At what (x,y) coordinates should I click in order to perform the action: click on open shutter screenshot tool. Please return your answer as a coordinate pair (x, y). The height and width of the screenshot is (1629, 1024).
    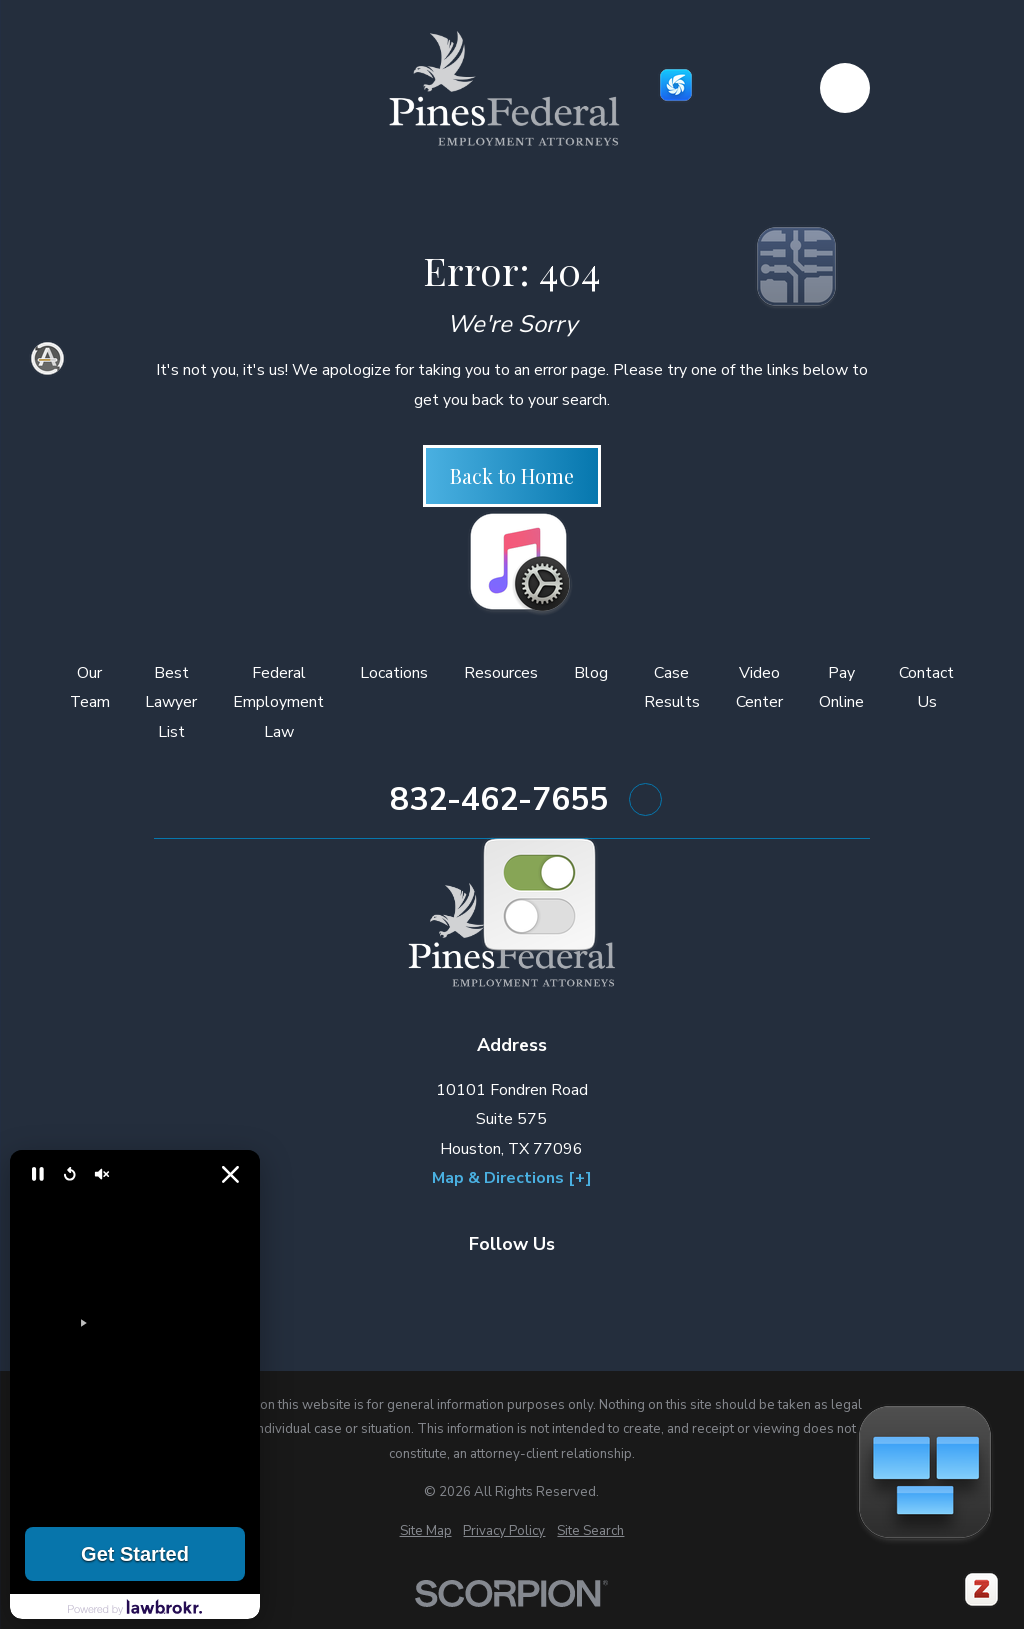
    Looking at the image, I should click on (676, 85).